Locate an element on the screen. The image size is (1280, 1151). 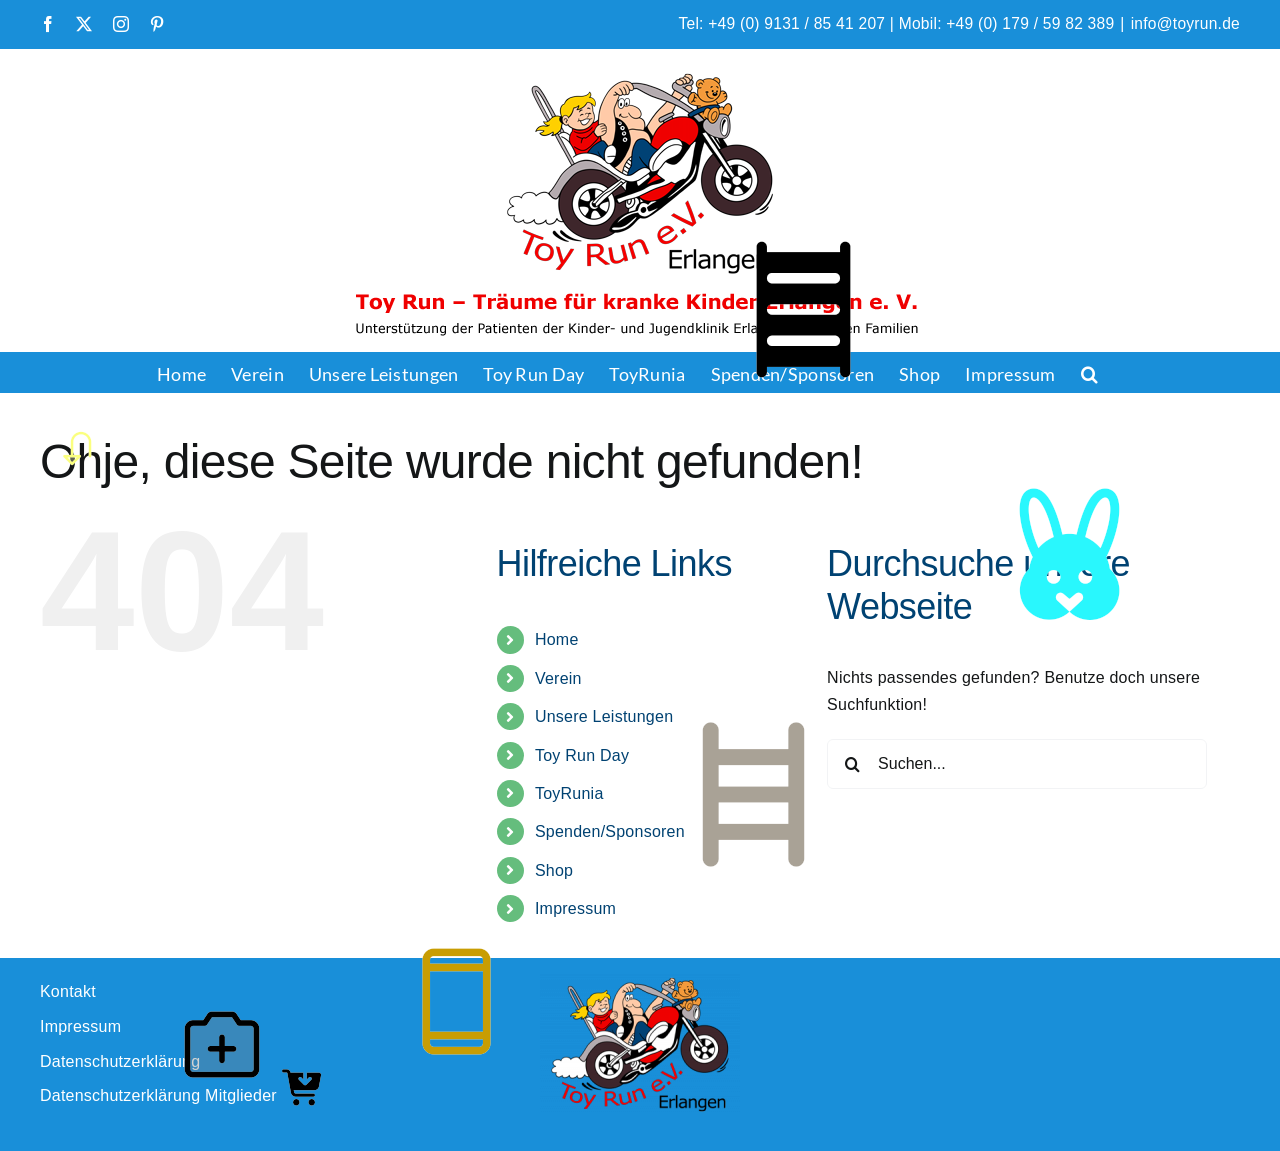
access step-by-step instructions or tutorials is located at coordinates (803, 309).